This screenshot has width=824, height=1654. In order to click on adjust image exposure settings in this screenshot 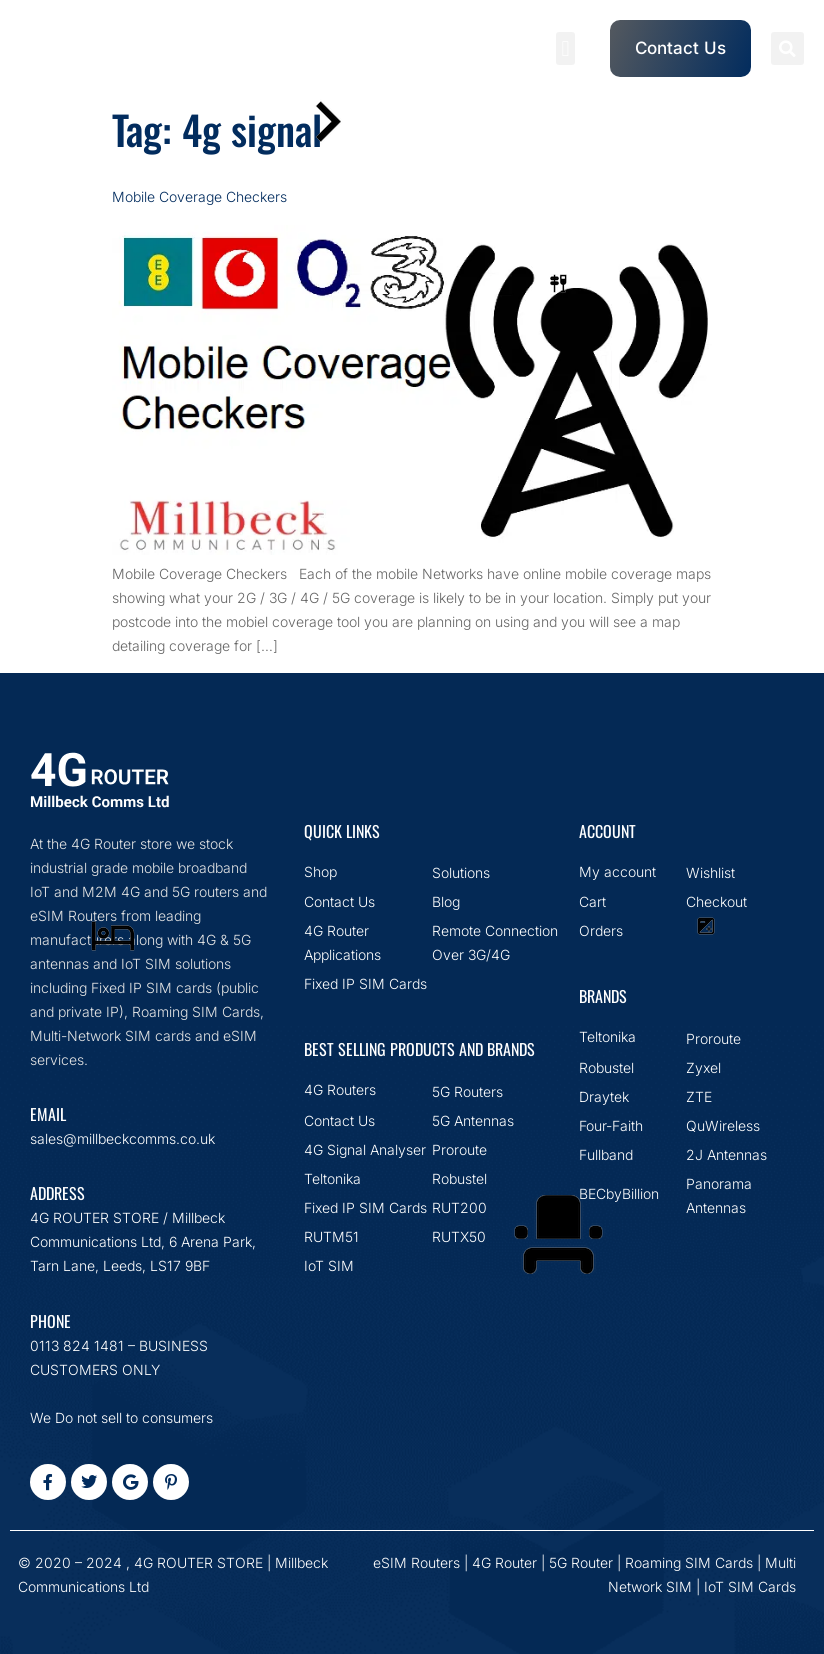, I will do `click(706, 926)`.